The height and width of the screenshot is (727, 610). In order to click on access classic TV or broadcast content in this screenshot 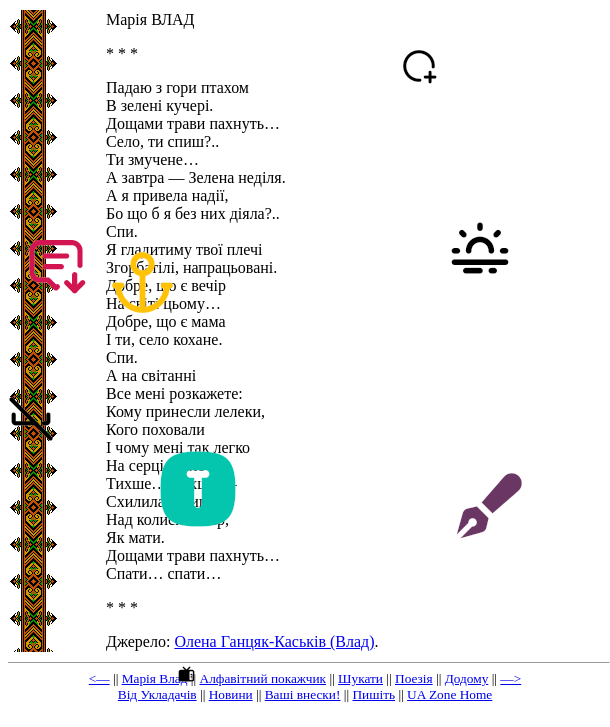, I will do `click(186, 674)`.